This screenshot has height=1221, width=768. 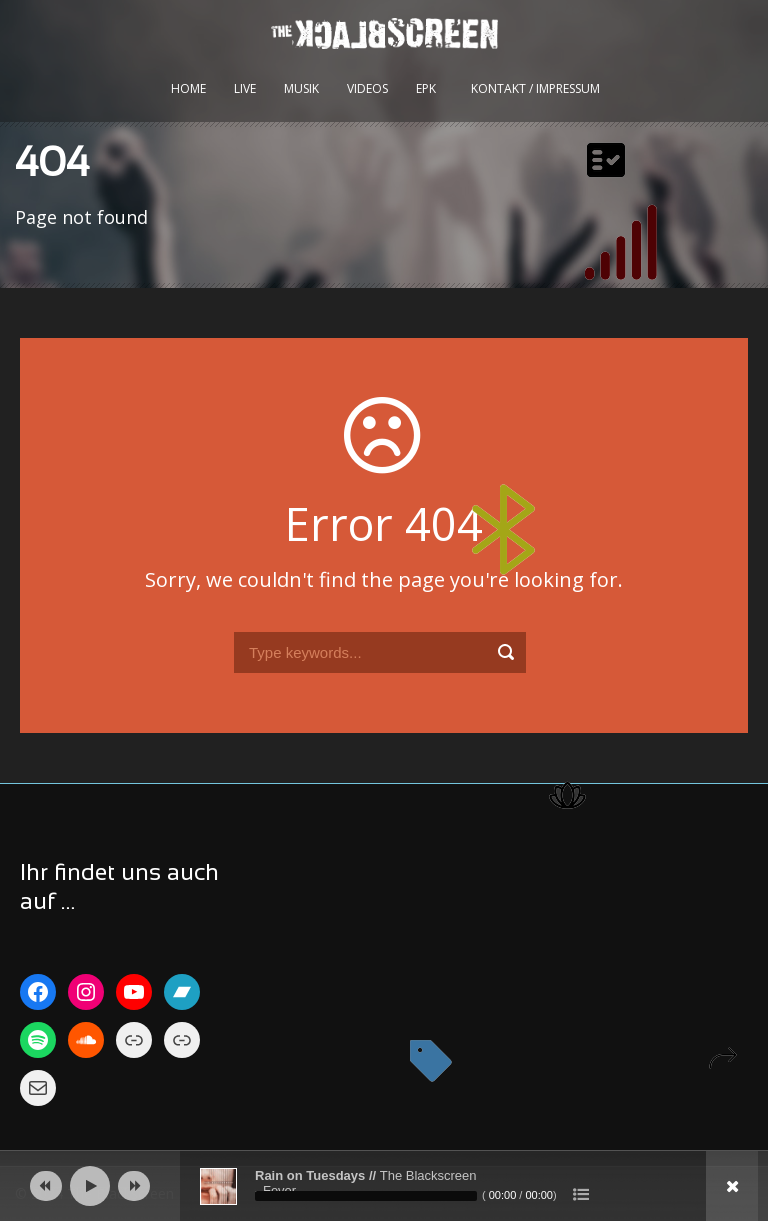 I want to click on open meditation or mindfulness feature, so click(x=567, y=796).